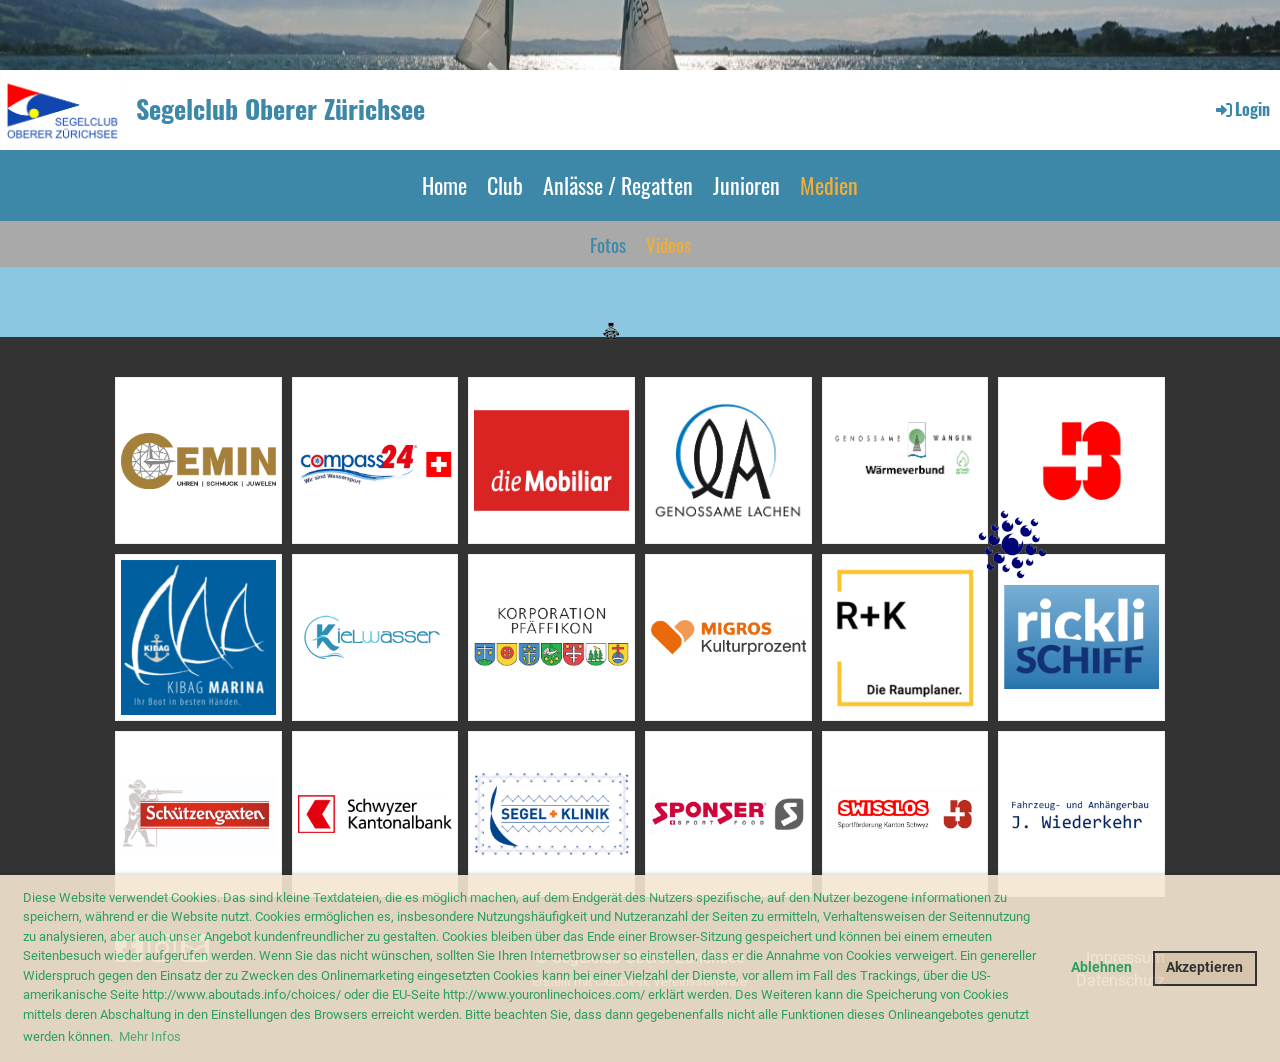 The image size is (1280, 1062). I want to click on fishing mini-game or activity, so click(611, 331).